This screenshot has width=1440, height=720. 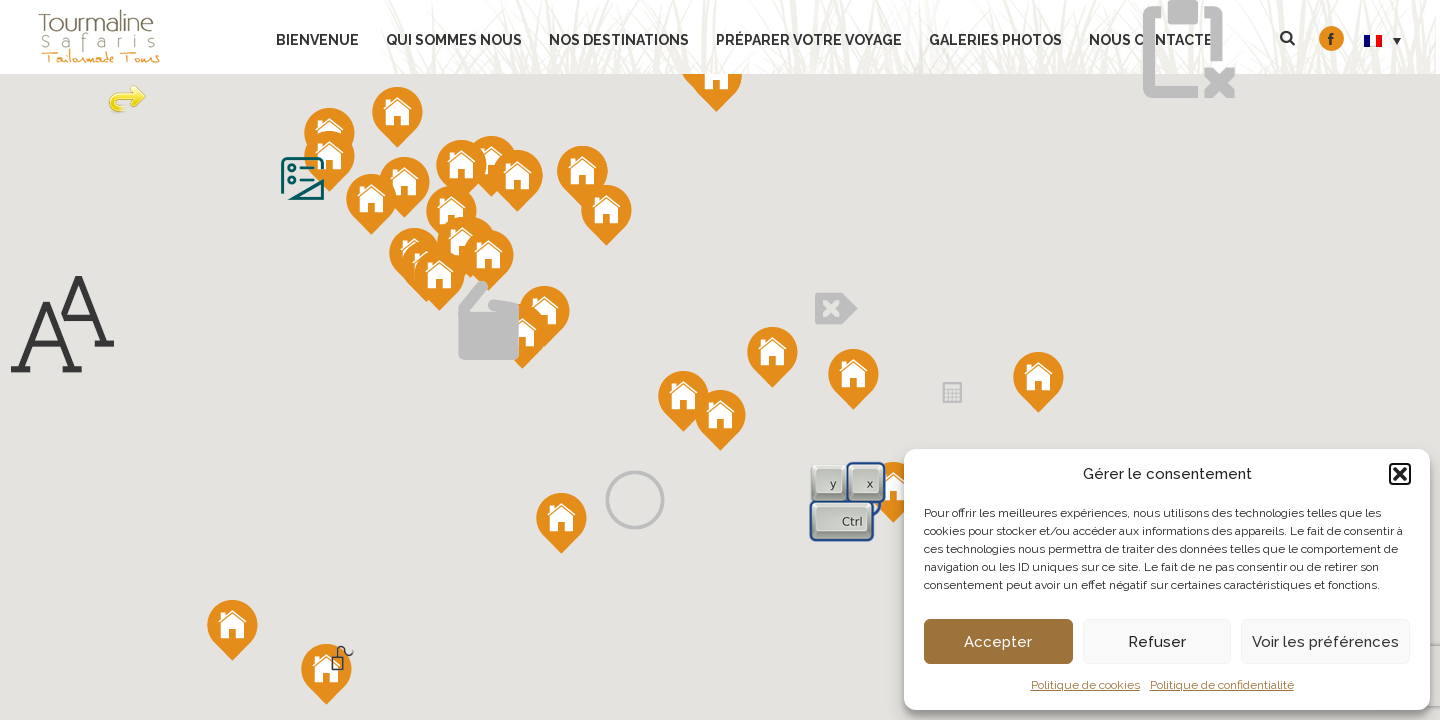 What do you see at coordinates (488, 311) in the screenshot?
I see `indicates a compressed or archived file` at bounding box center [488, 311].